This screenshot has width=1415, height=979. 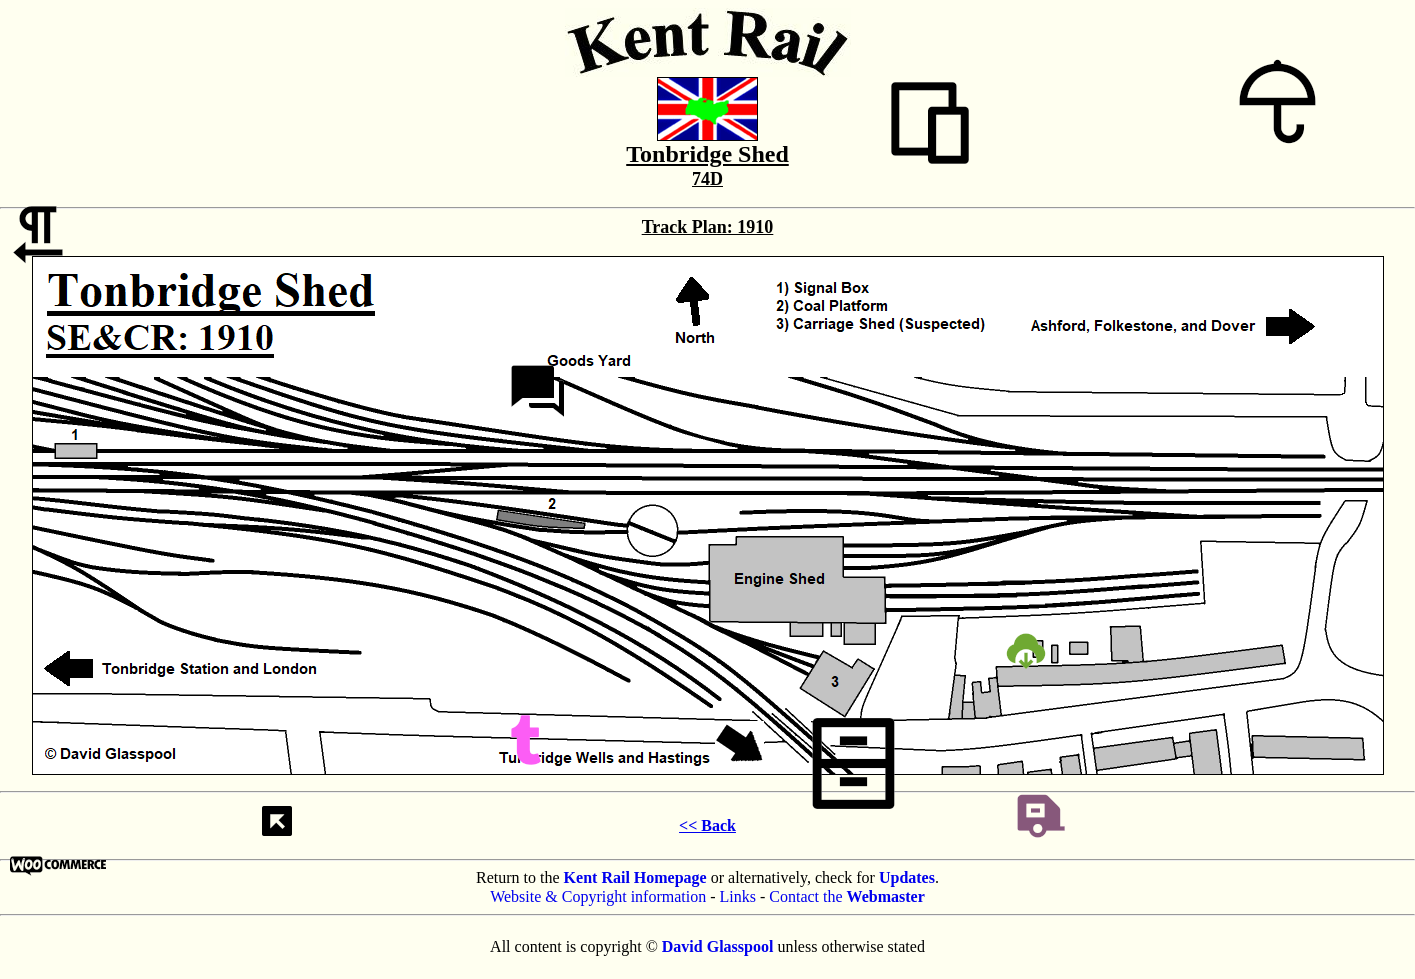 I want to click on view caravan or RV rental options, so click(x=1040, y=815).